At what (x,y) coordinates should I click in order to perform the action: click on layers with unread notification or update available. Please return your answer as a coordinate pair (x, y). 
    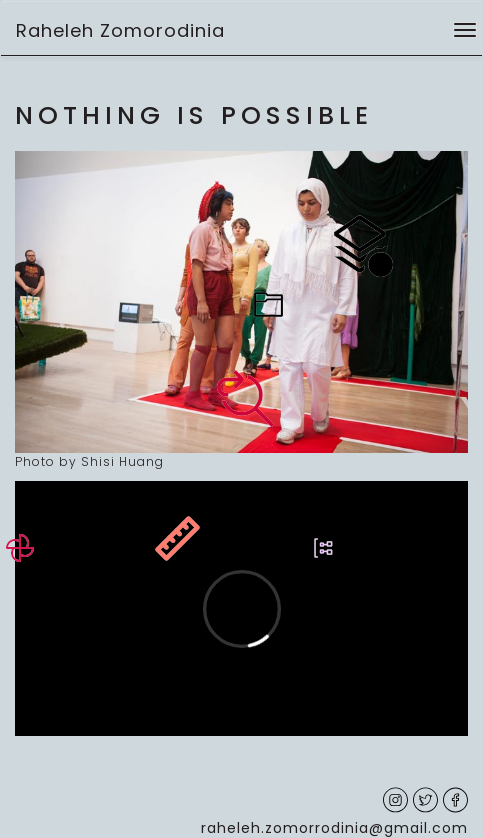
    Looking at the image, I should click on (360, 244).